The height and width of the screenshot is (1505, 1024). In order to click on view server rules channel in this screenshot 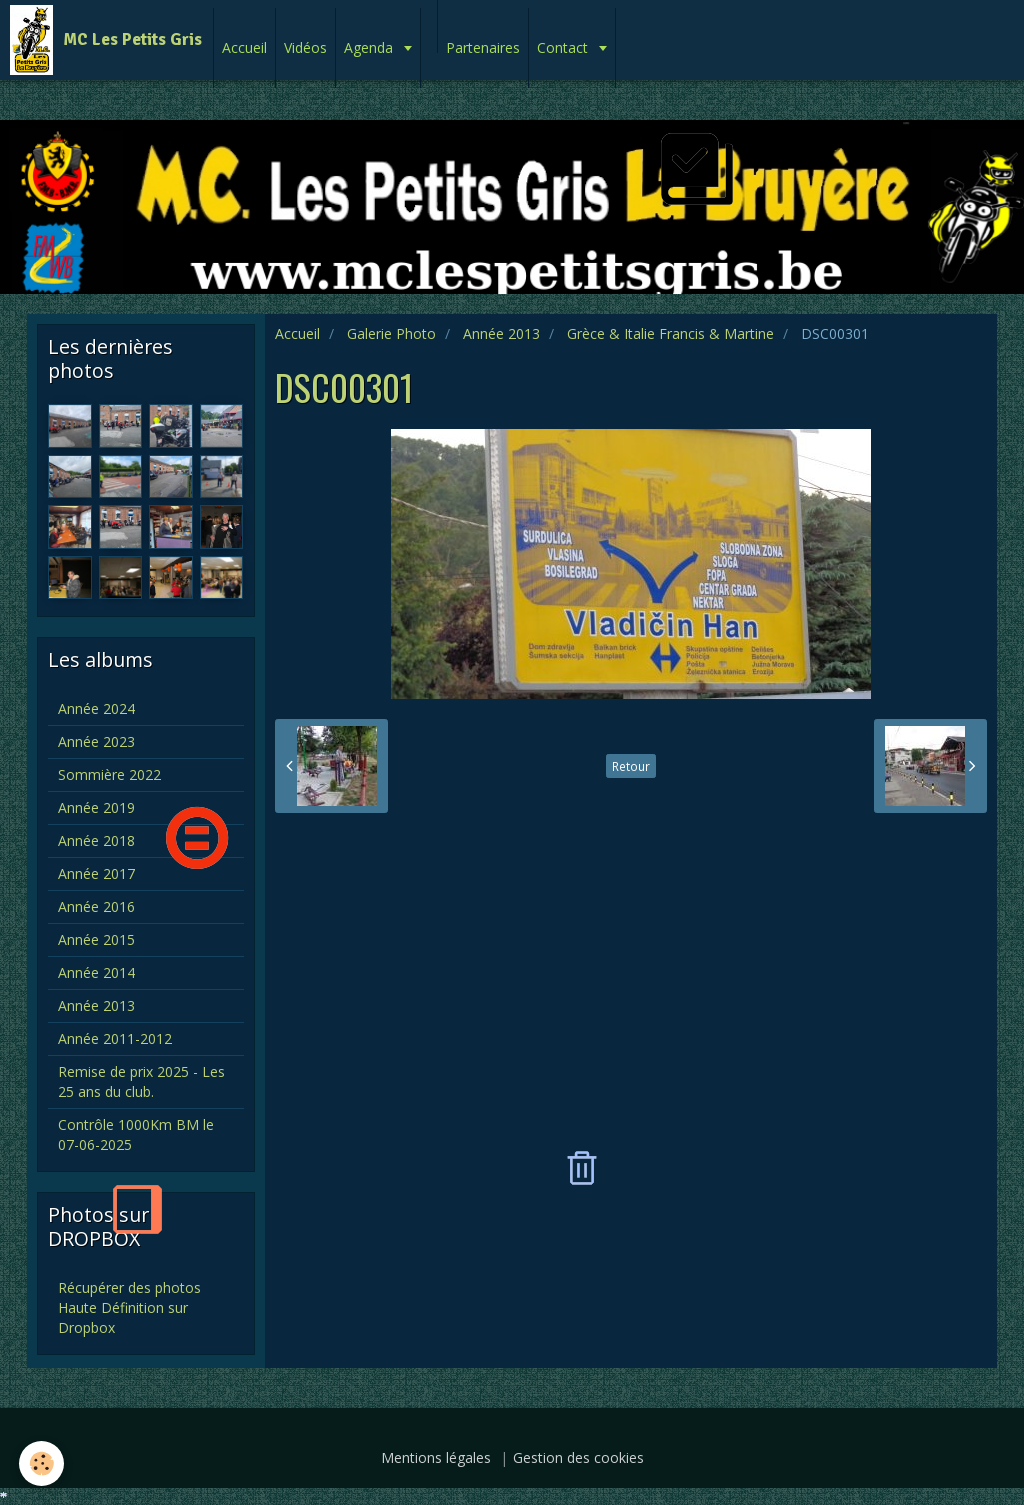, I will do `click(697, 169)`.